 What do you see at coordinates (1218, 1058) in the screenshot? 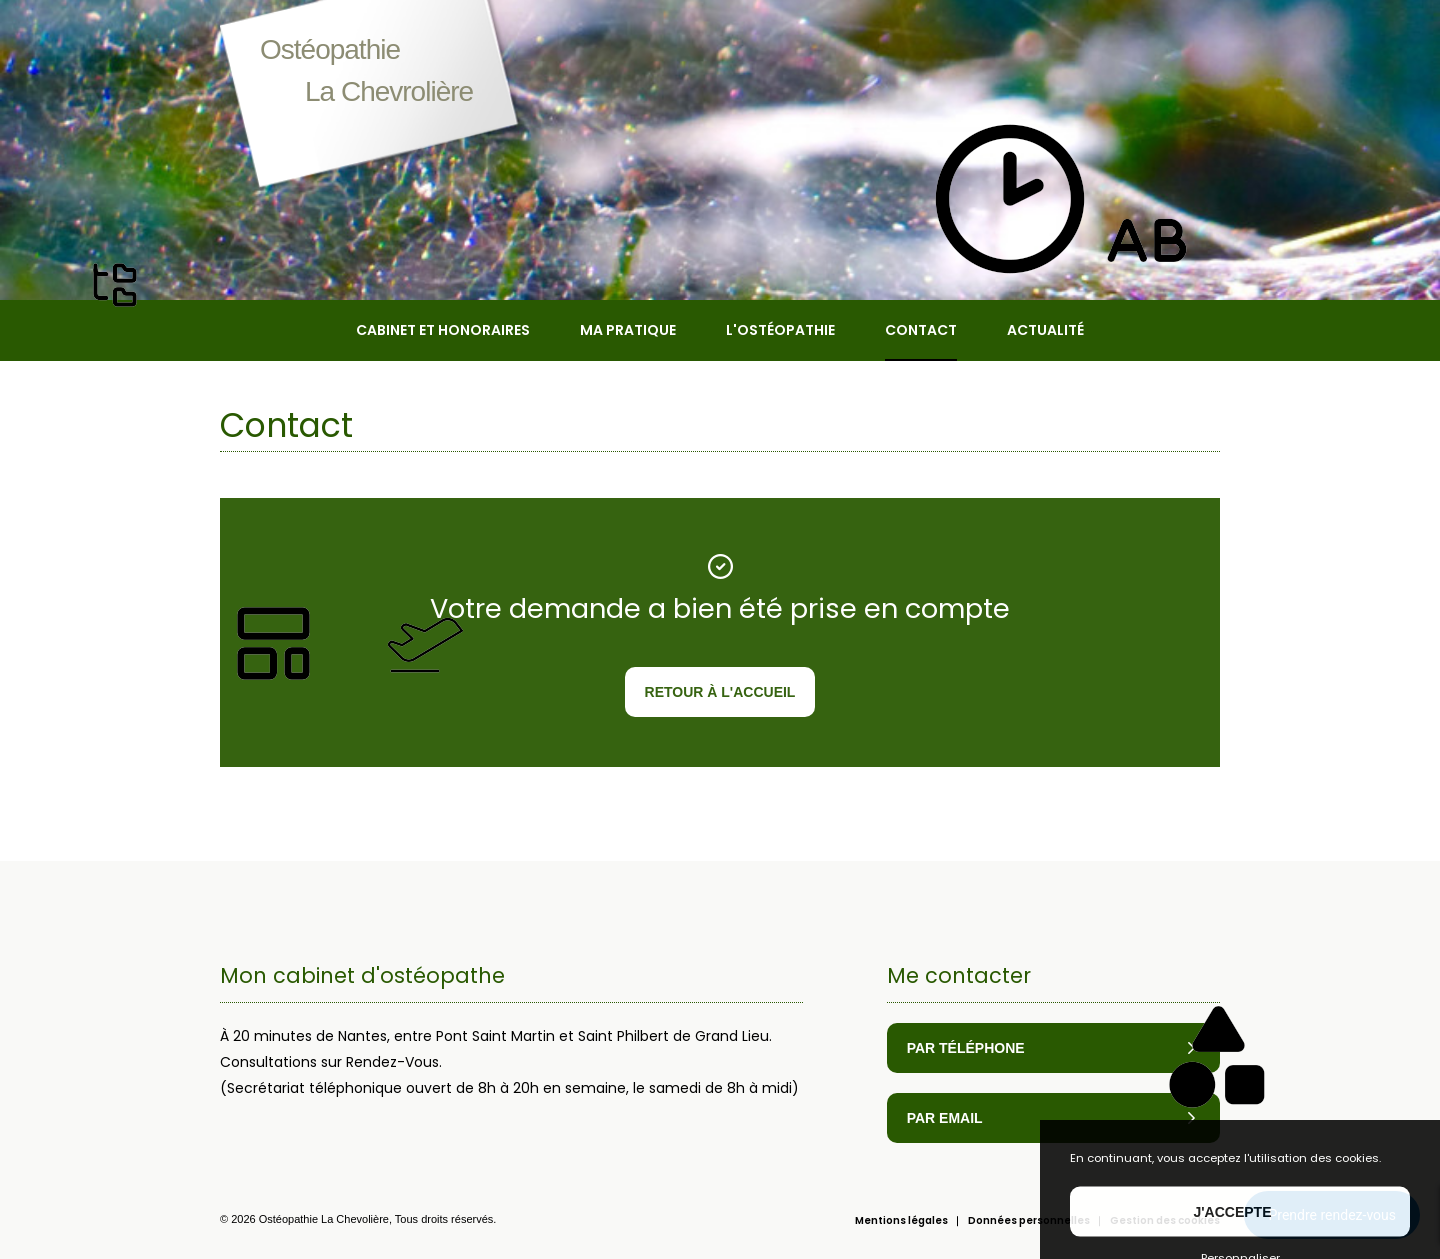
I see `access shape tools or drawing options` at bounding box center [1218, 1058].